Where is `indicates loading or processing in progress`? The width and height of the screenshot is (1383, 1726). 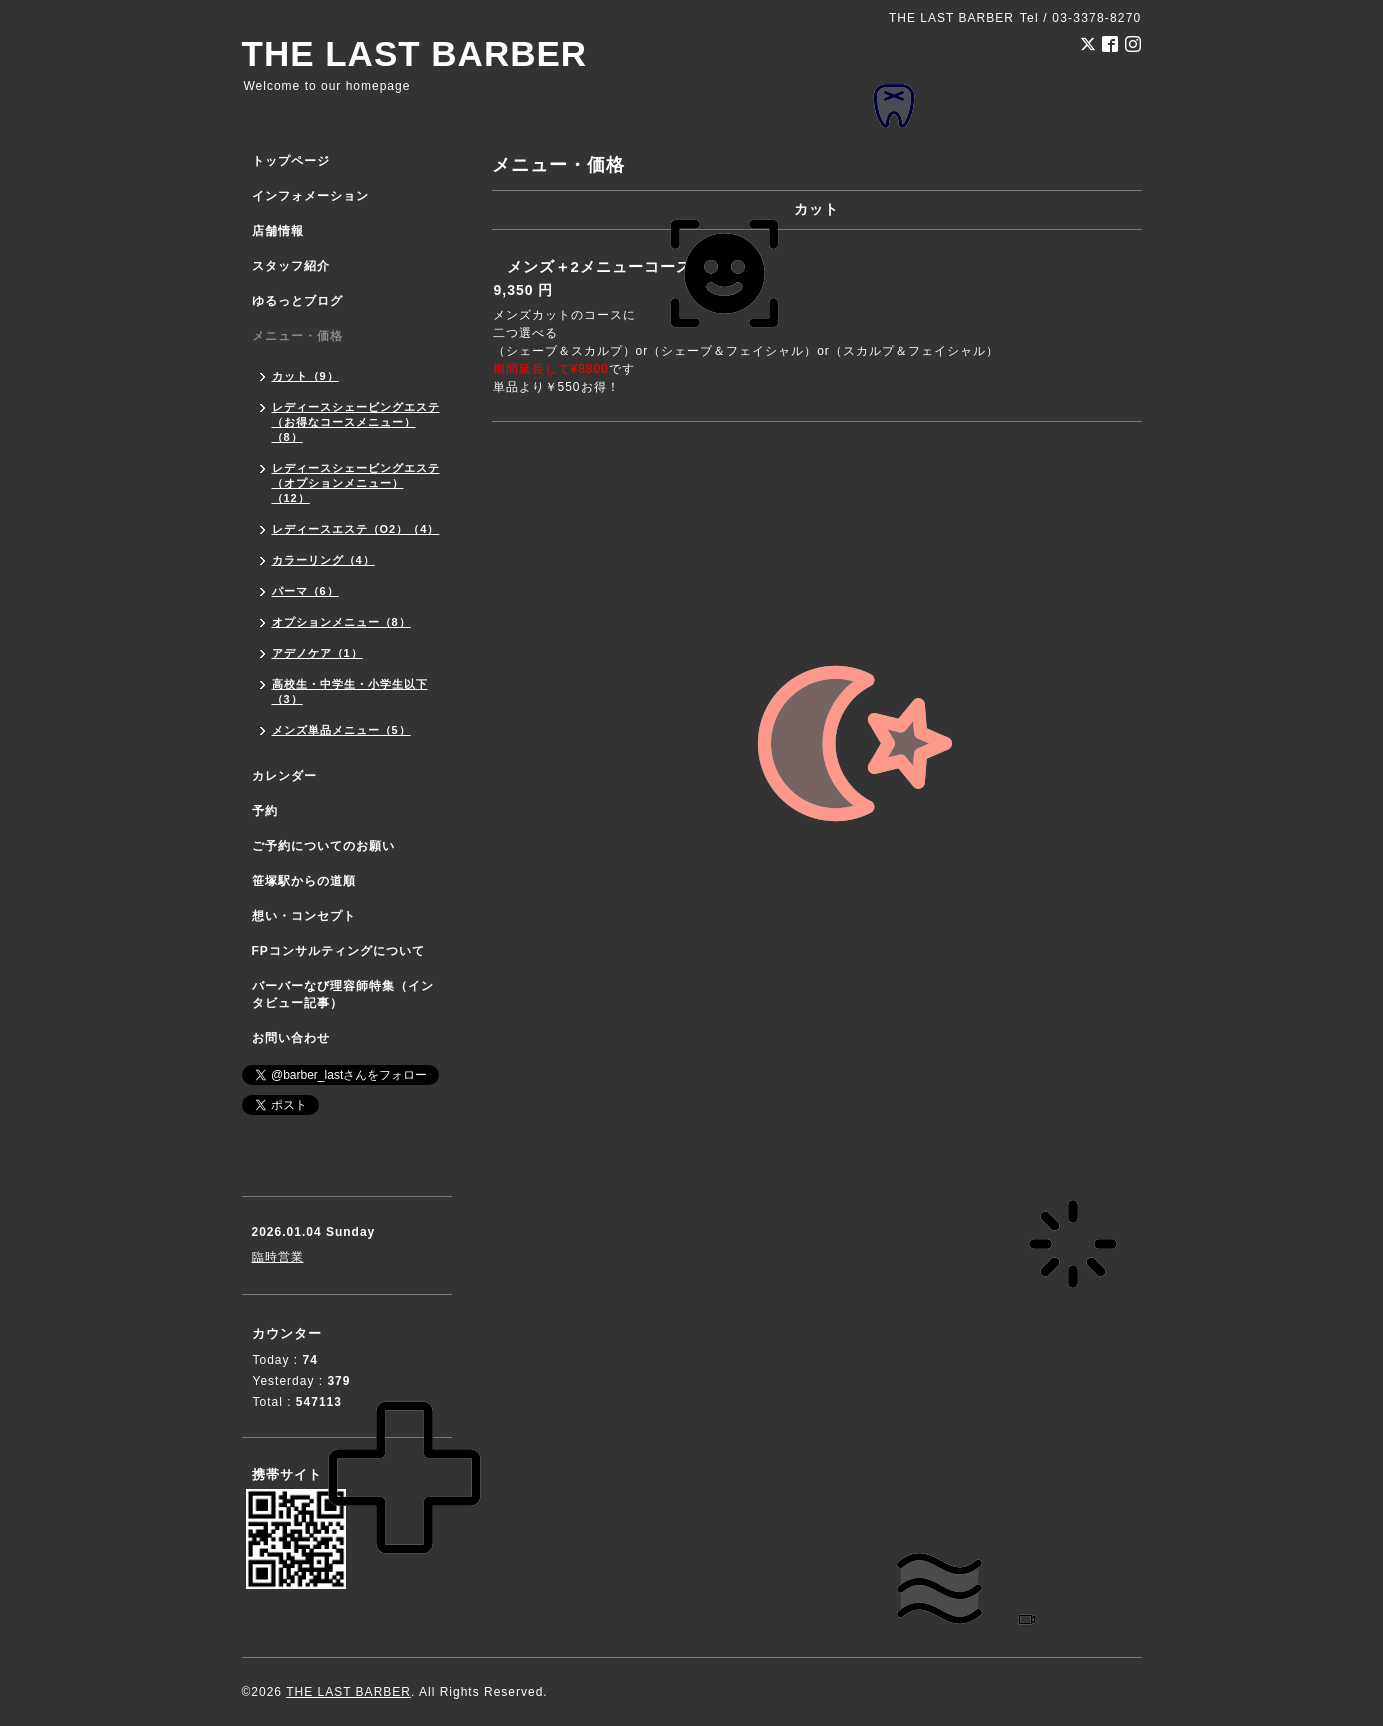
indicates loading or processing in progress is located at coordinates (1073, 1244).